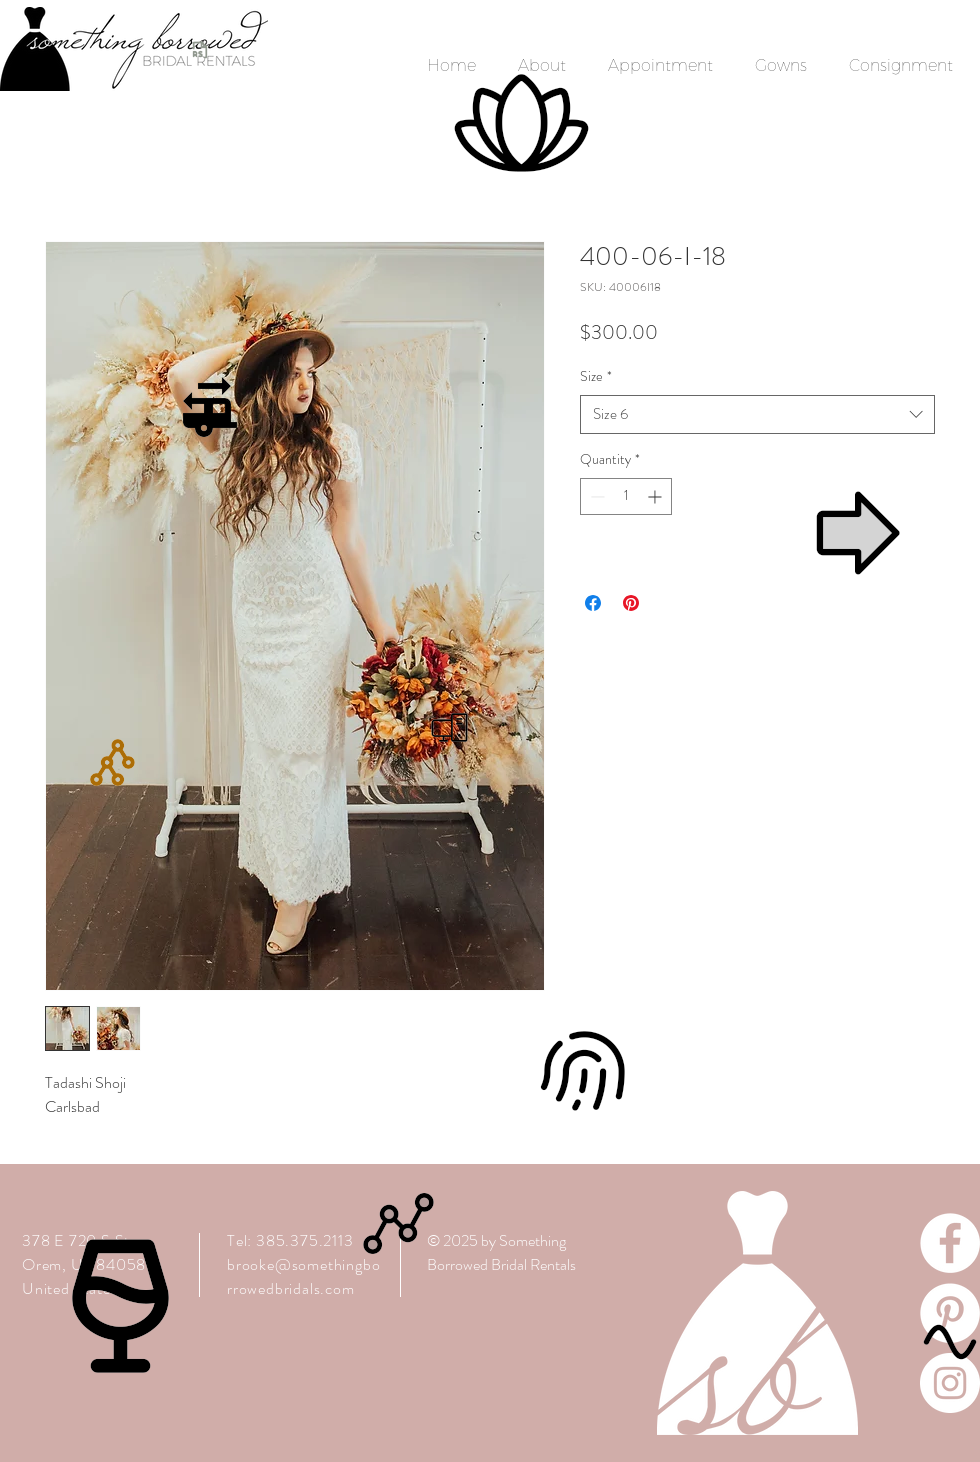 This screenshot has height=1462, width=980. I want to click on navigate to the next item or step, so click(855, 533).